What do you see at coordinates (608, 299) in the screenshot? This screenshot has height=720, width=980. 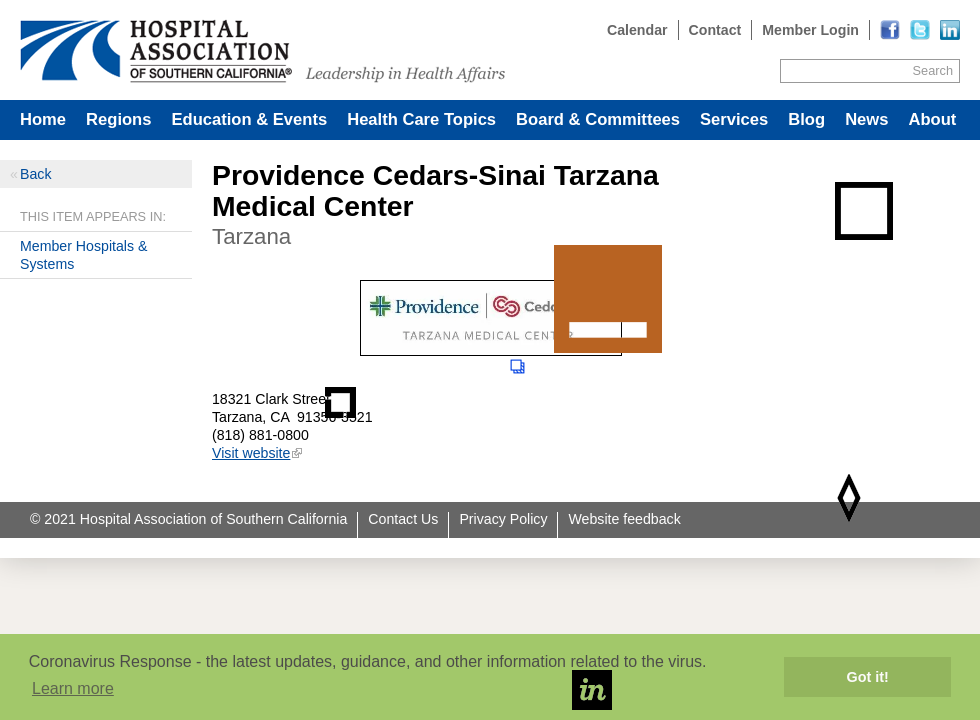 I see `orange telecom company logo` at bounding box center [608, 299].